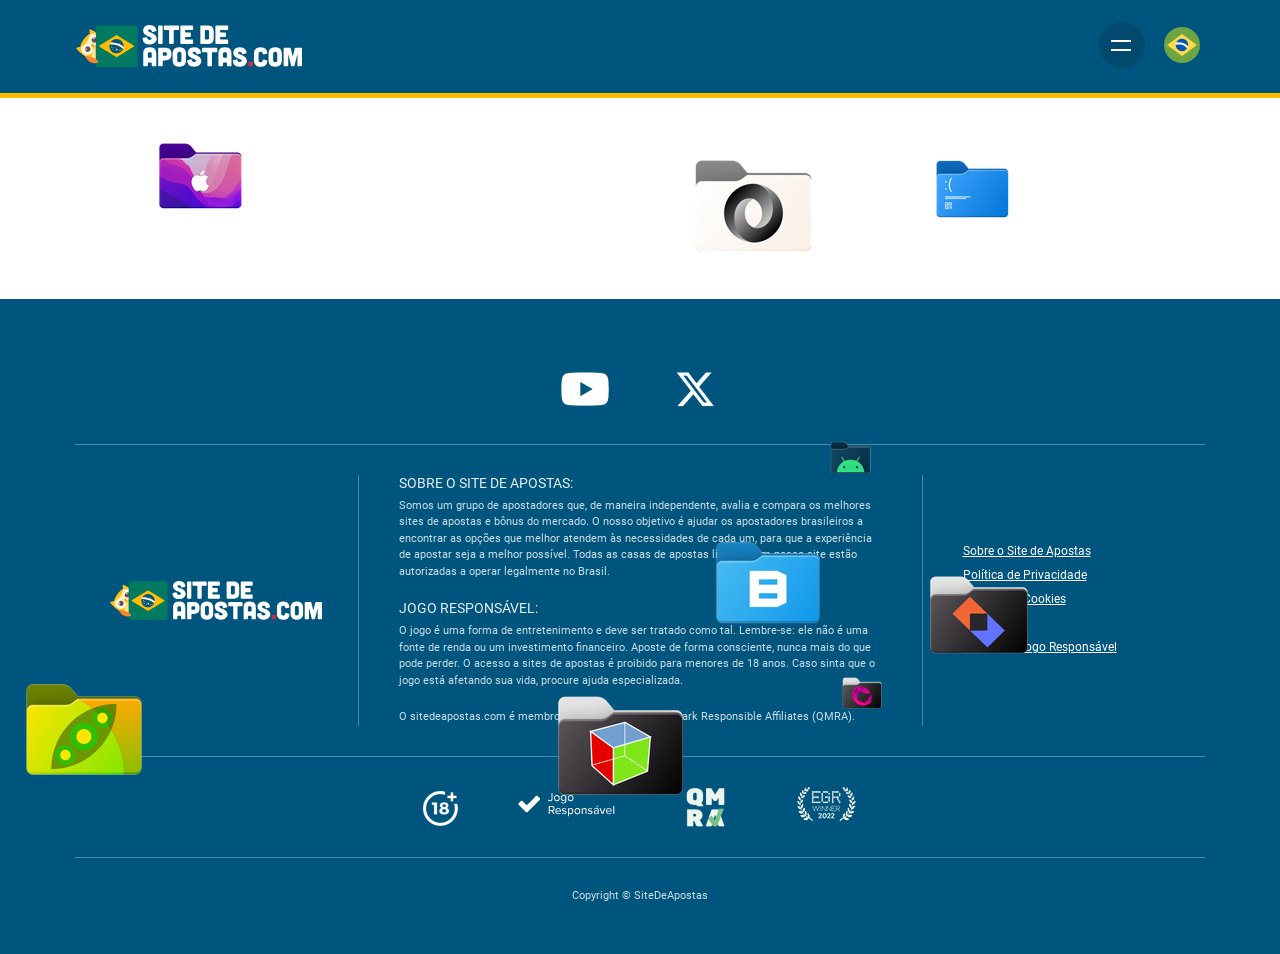 This screenshot has height=954, width=1280. Describe the element at coordinates (767, 585) in the screenshot. I see `open quixel bridge assets folder` at that location.